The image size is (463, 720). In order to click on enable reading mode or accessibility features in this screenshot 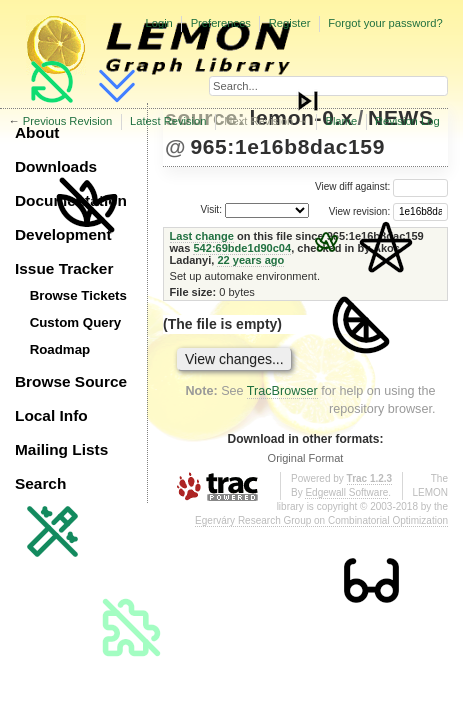, I will do `click(371, 581)`.